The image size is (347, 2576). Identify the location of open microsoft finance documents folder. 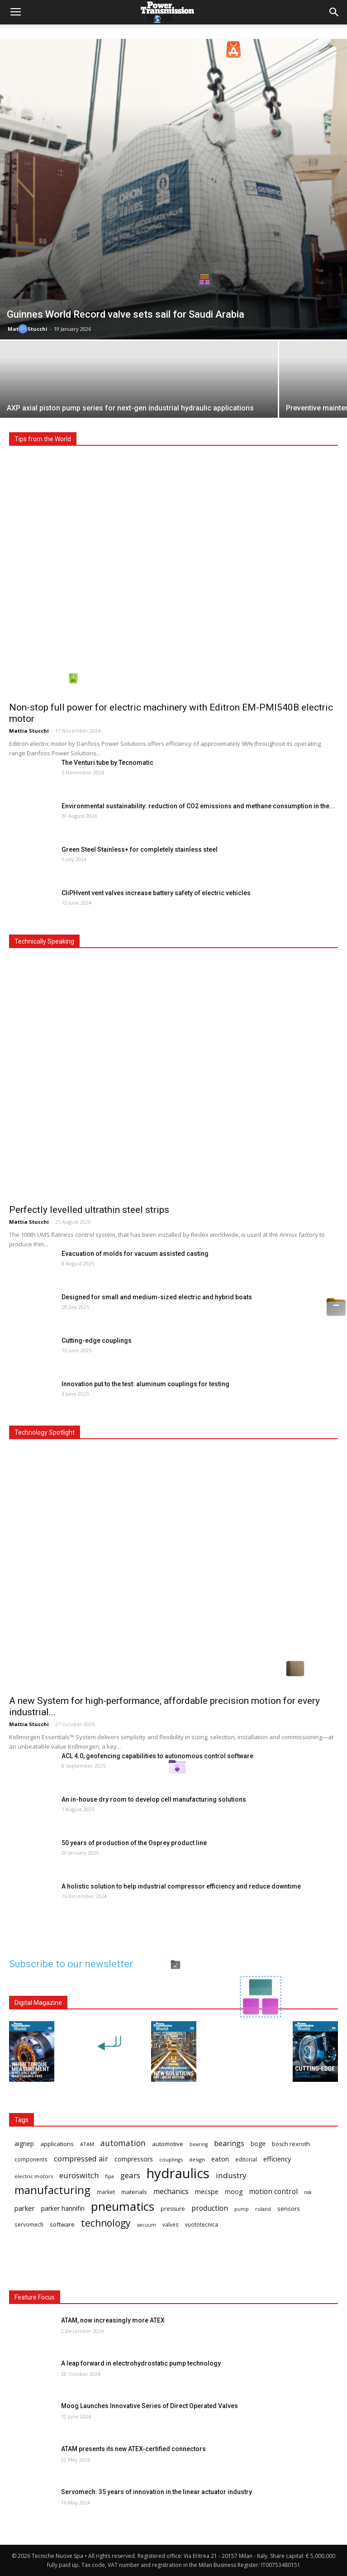
(177, 1767).